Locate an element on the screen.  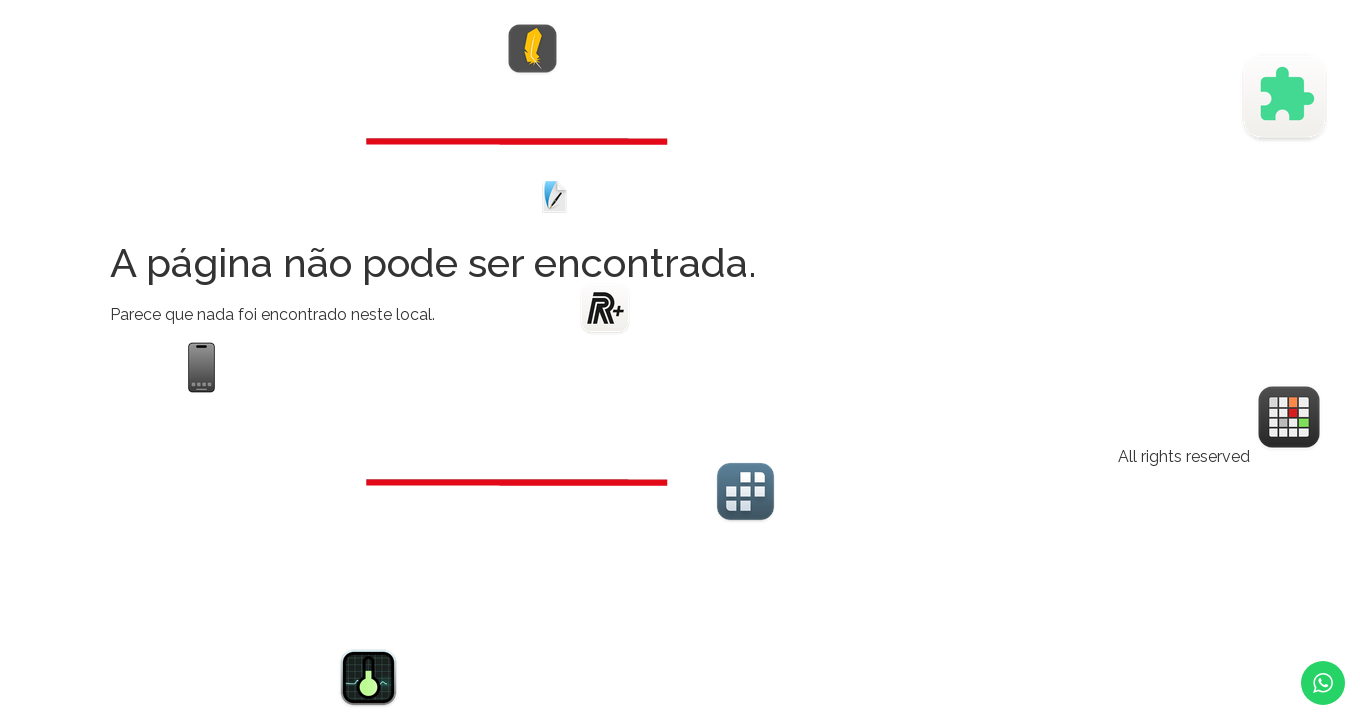
iPhone device icon is located at coordinates (201, 367).